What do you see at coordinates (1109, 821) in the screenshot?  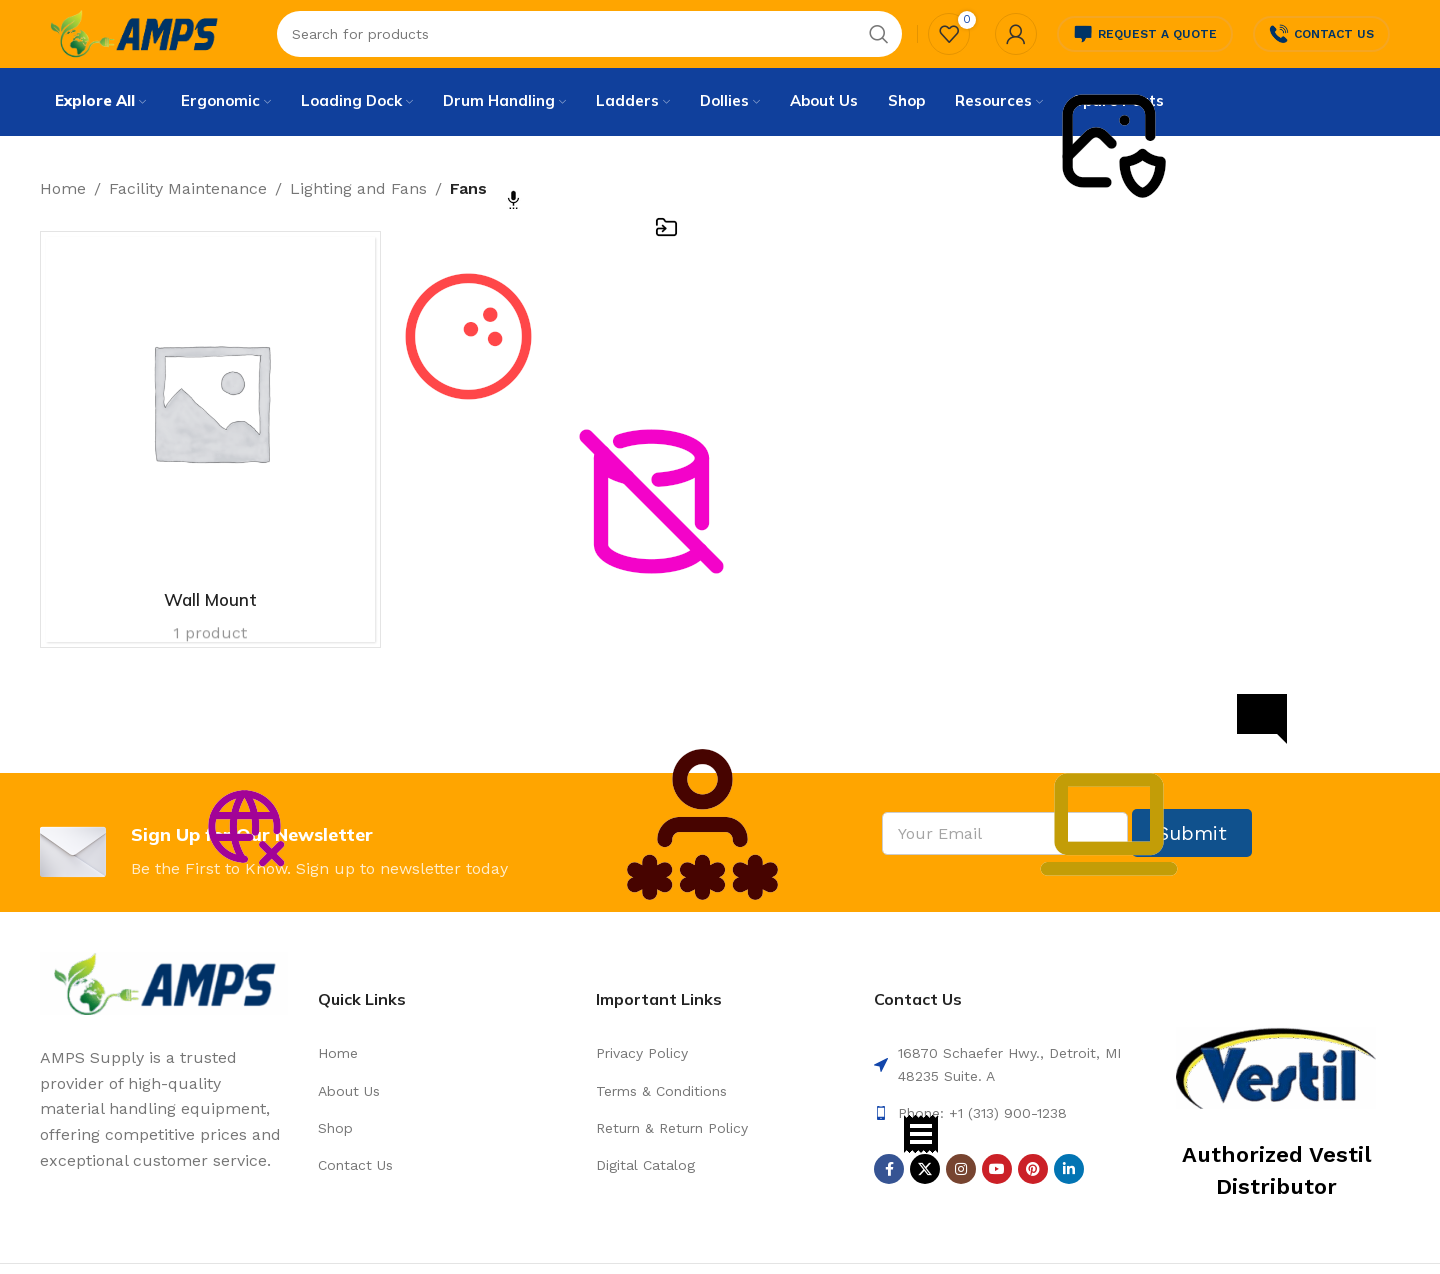 I see `switch to desktop view` at bounding box center [1109, 821].